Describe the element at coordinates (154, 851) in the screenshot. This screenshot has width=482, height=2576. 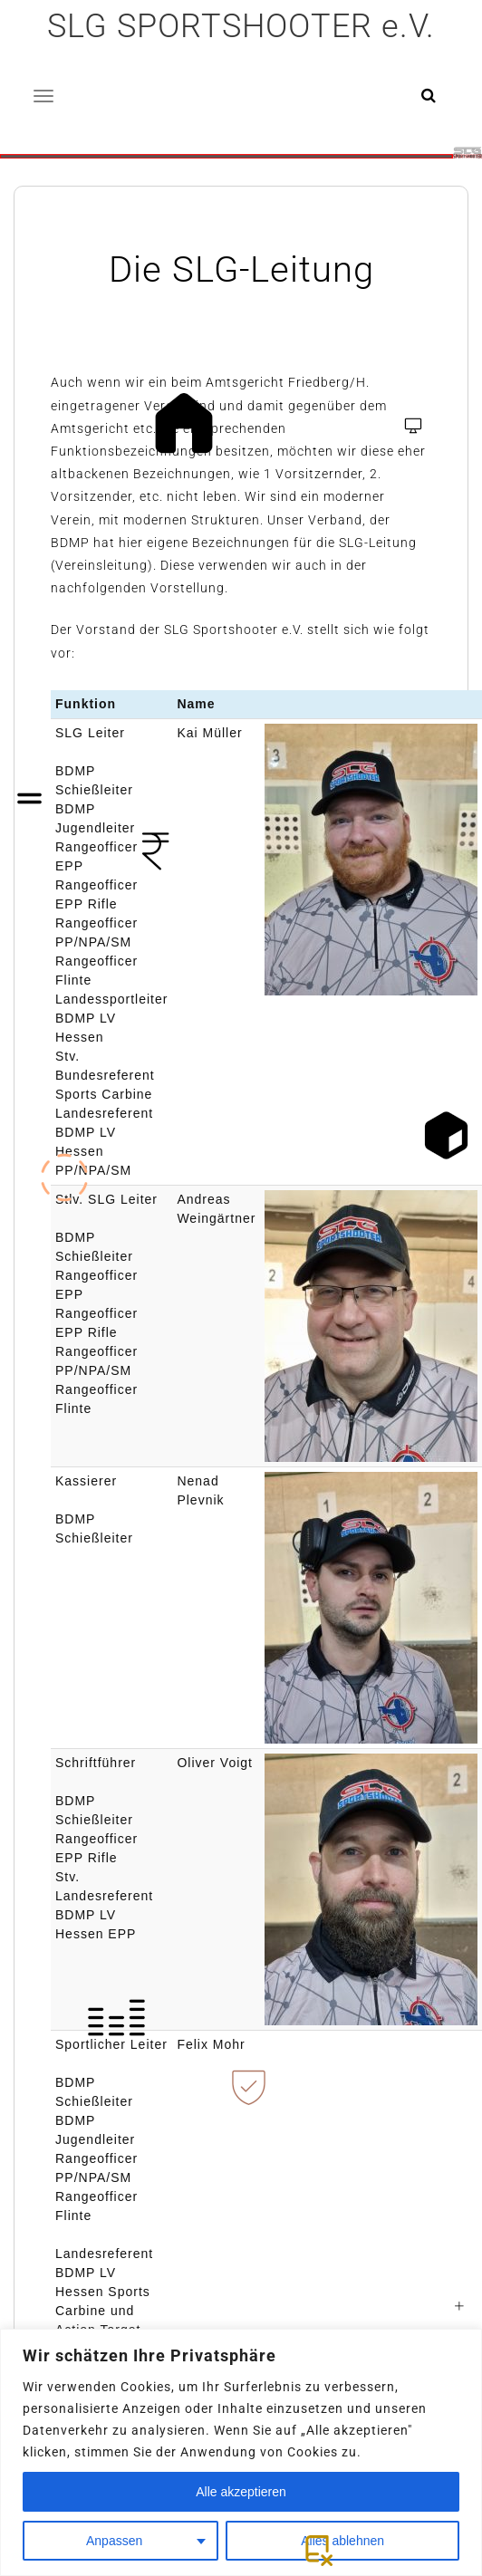
I see `view price in Indian rupees` at that location.